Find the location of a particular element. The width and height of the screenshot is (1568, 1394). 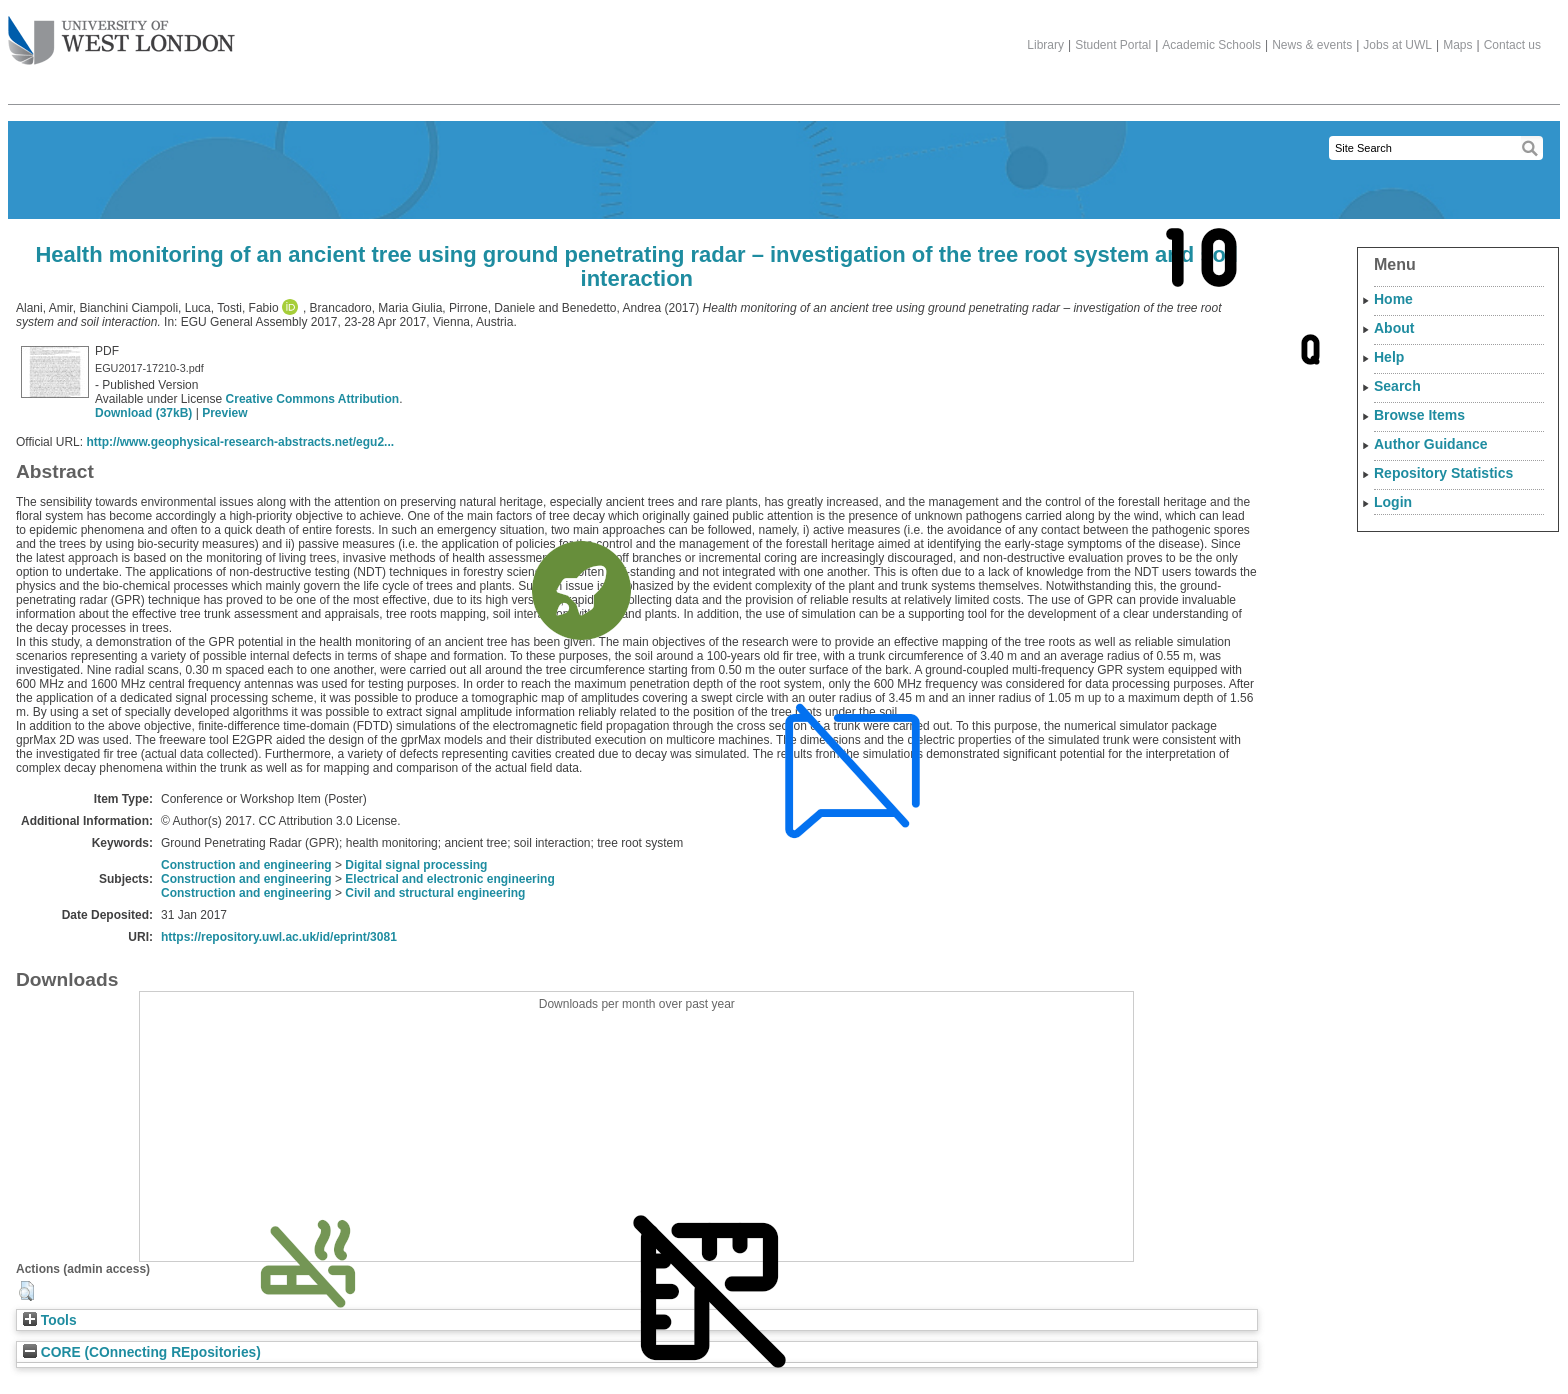

indicates item number 10 in a list or sequence is located at coordinates (1195, 257).